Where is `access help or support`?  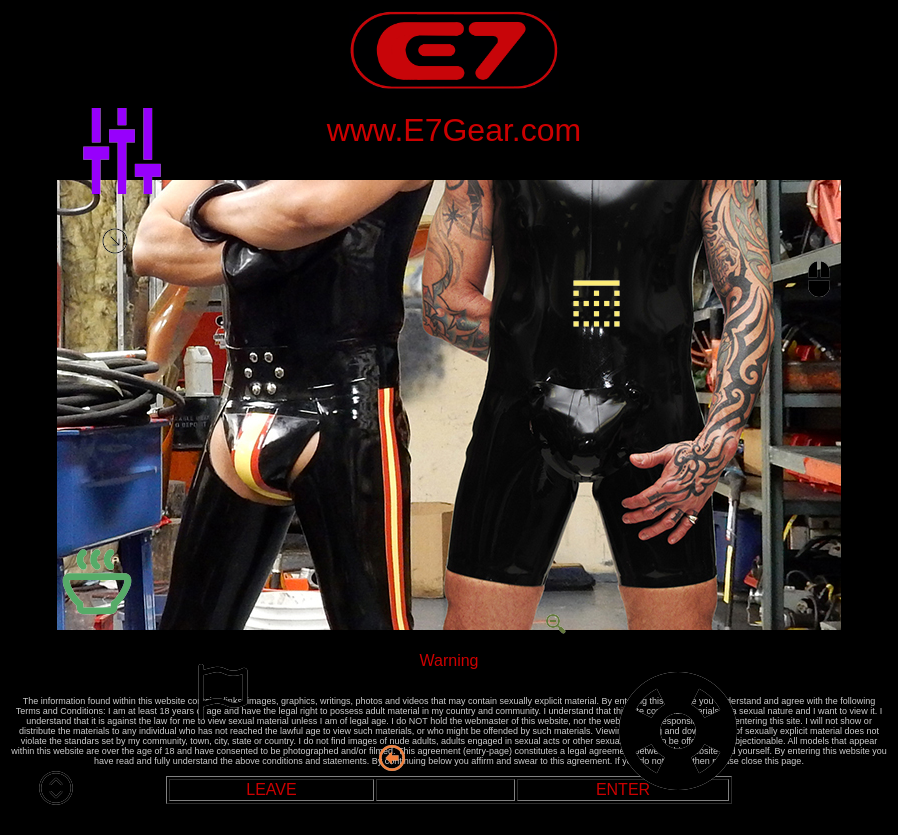
access help or support is located at coordinates (678, 731).